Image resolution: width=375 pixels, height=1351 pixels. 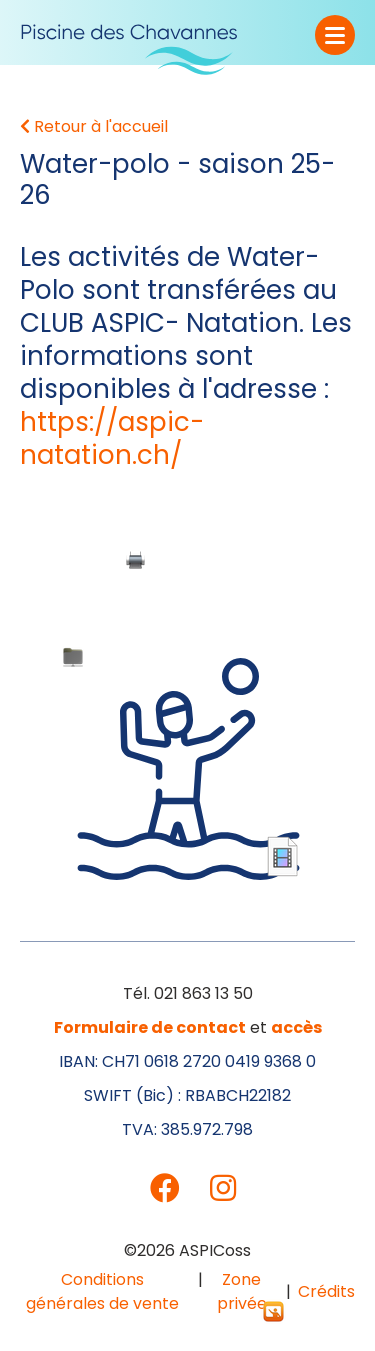 I want to click on open a video file, so click(x=282, y=856).